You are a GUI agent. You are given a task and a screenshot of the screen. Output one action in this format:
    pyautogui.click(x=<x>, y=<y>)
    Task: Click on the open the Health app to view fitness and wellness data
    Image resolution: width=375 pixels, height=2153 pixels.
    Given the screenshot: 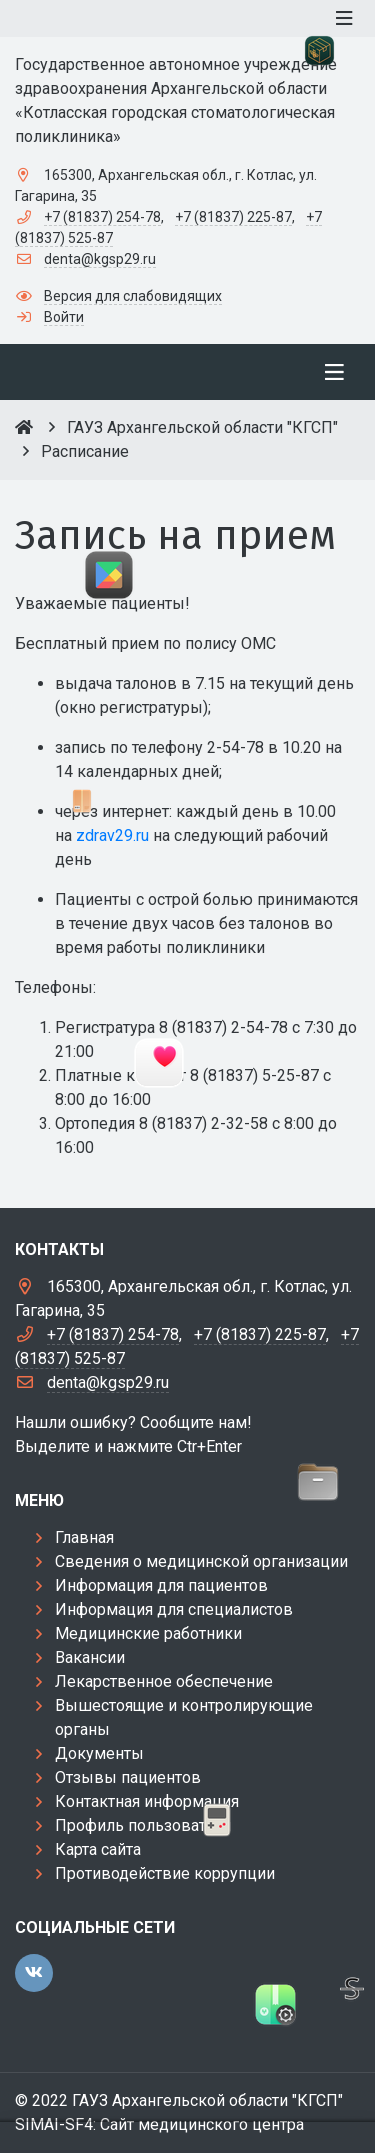 What is the action you would take?
    pyautogui.click(x=159, y=1063)
    